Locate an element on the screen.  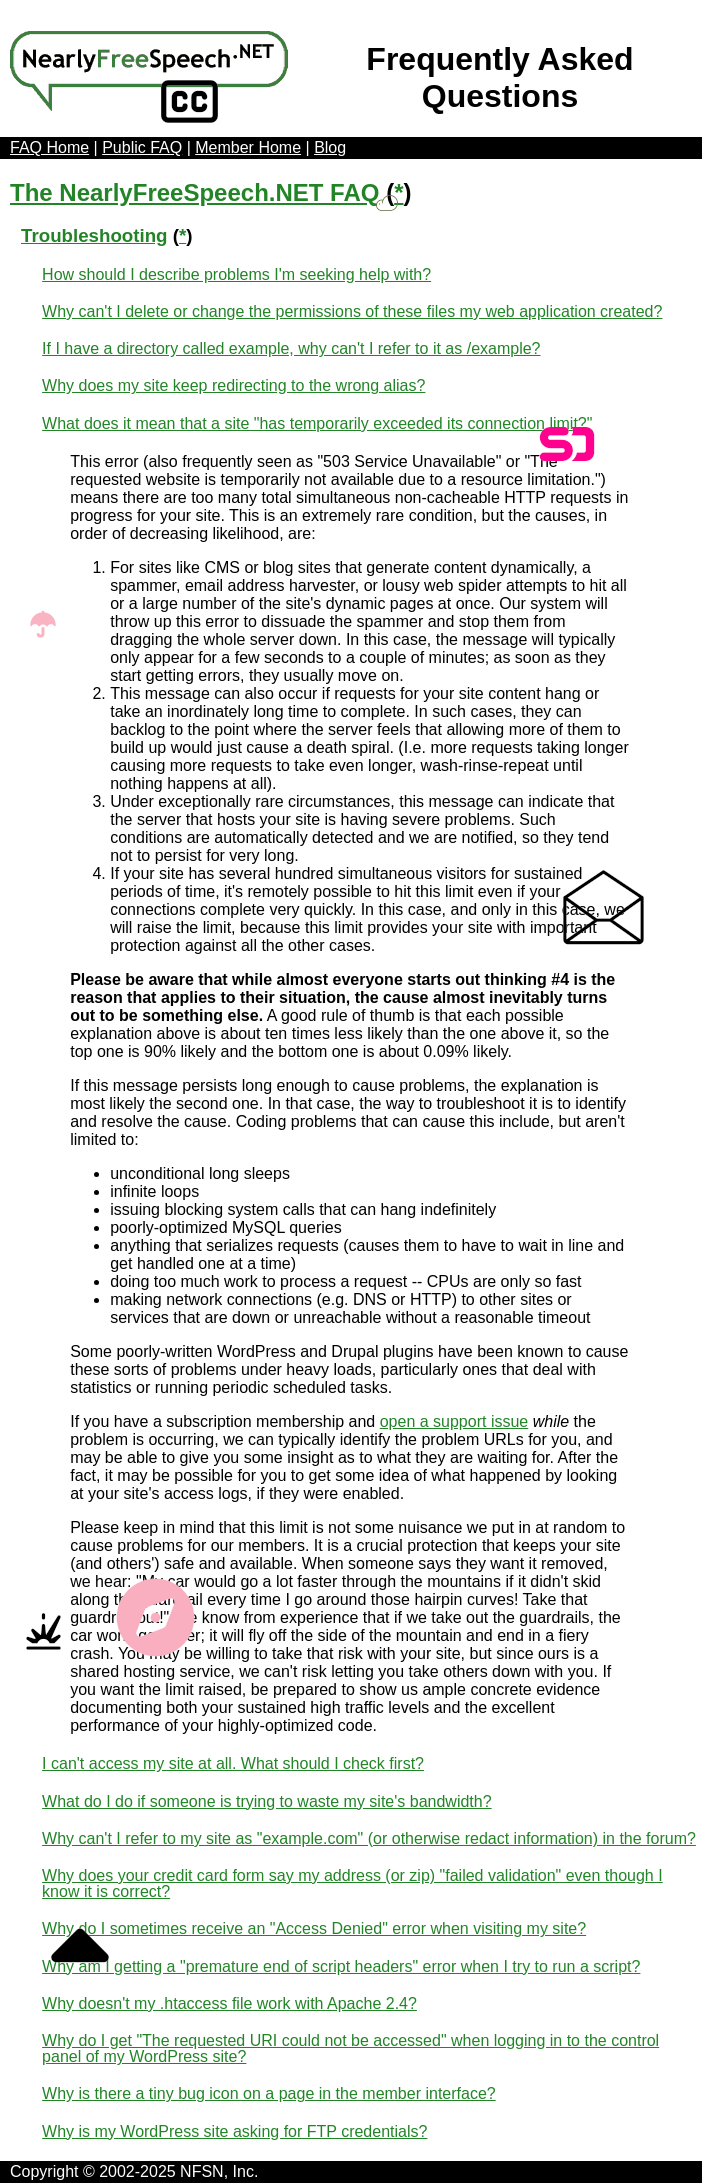
view an opened or read email is located at coordinates (603, 910).